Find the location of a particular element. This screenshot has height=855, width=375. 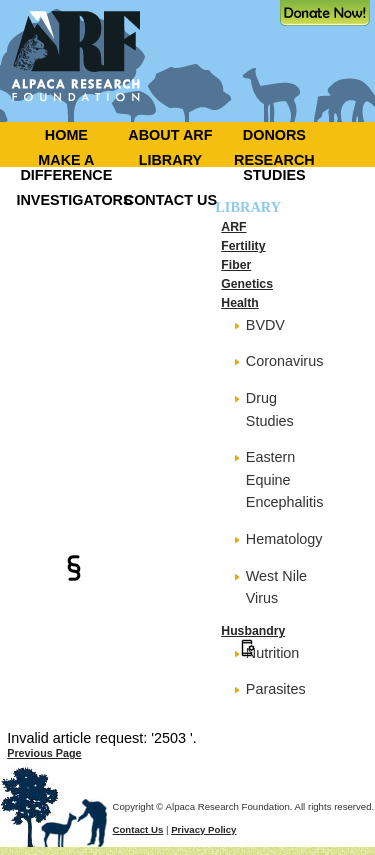

access app settings is located at coordinates (247, 648).